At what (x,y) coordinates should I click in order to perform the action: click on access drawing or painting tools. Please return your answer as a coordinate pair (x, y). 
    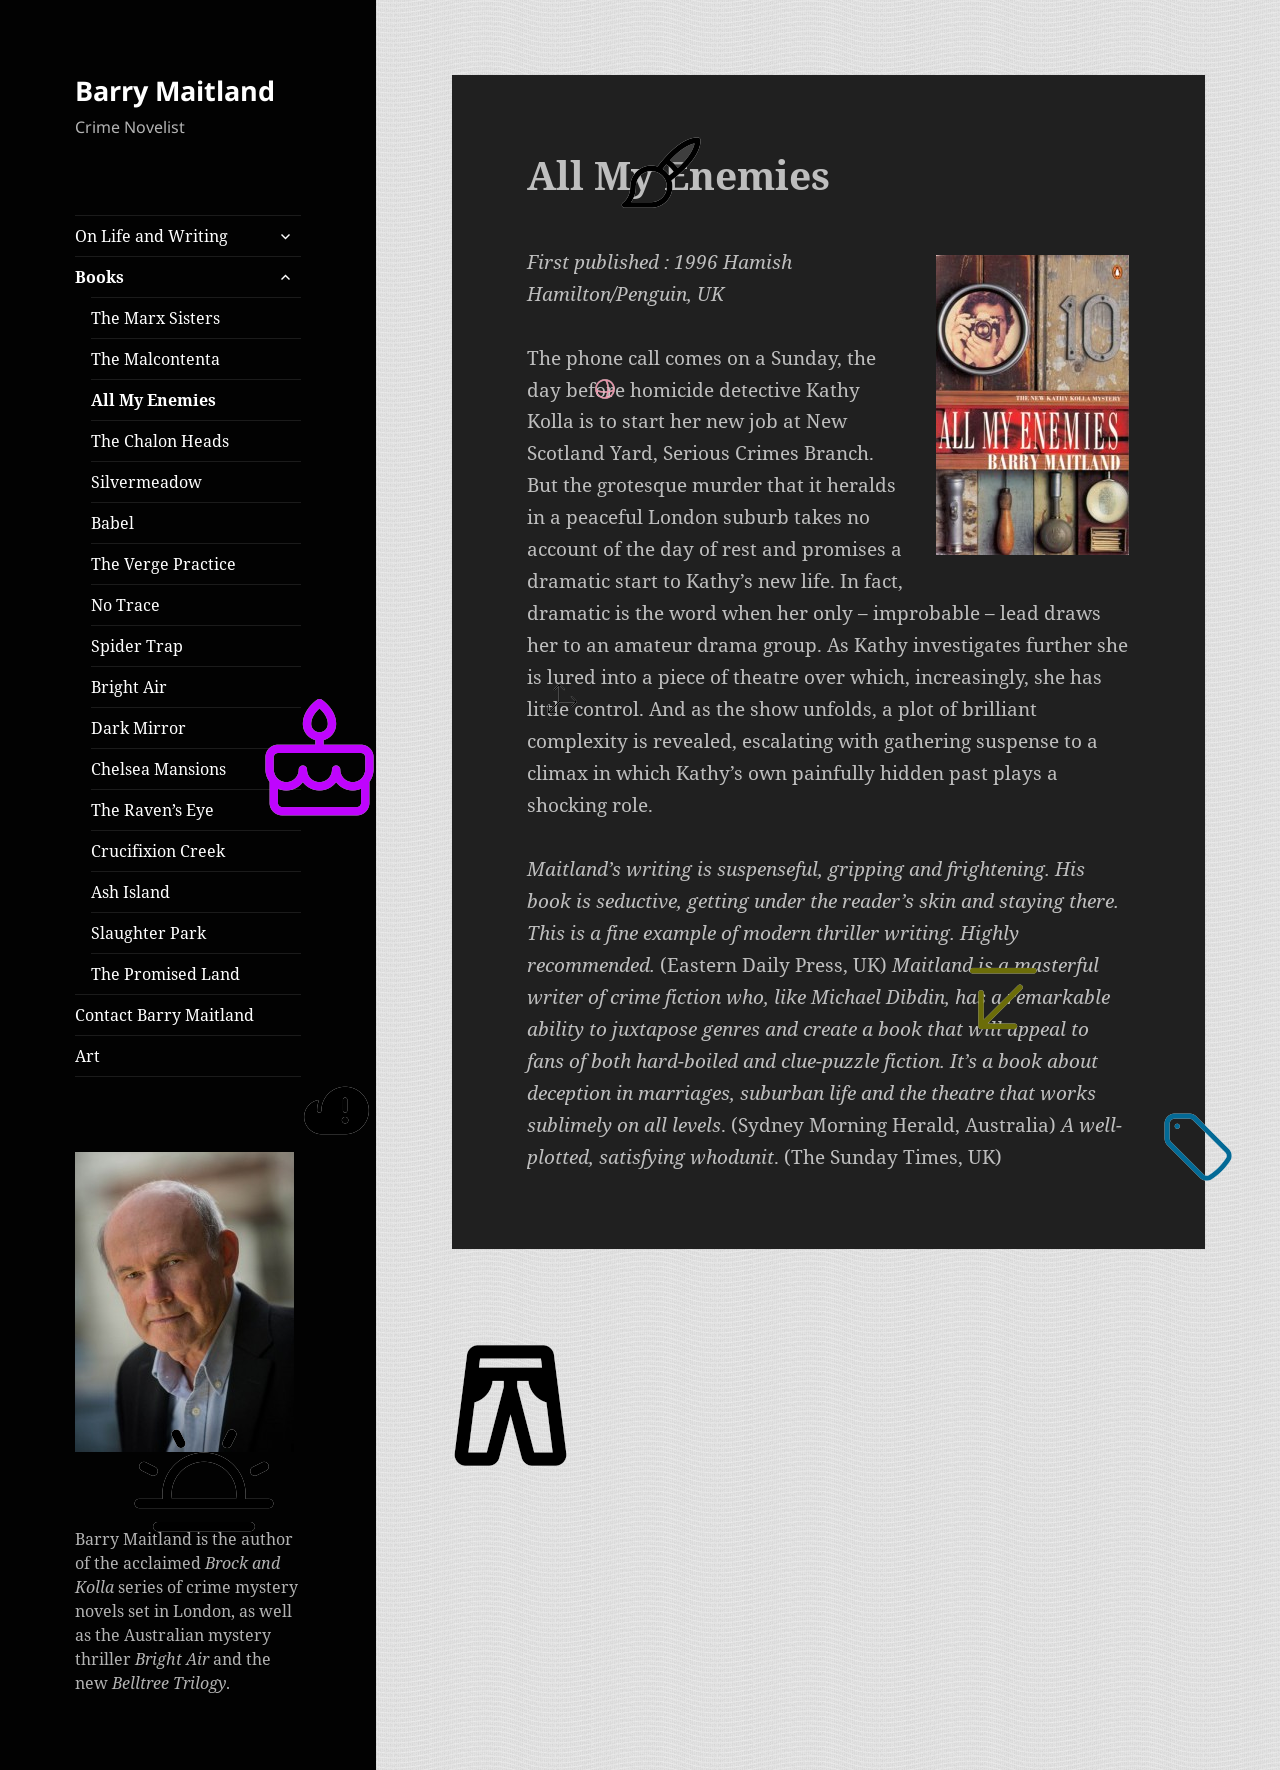
    Looking at the image, I should click on (664, 174).